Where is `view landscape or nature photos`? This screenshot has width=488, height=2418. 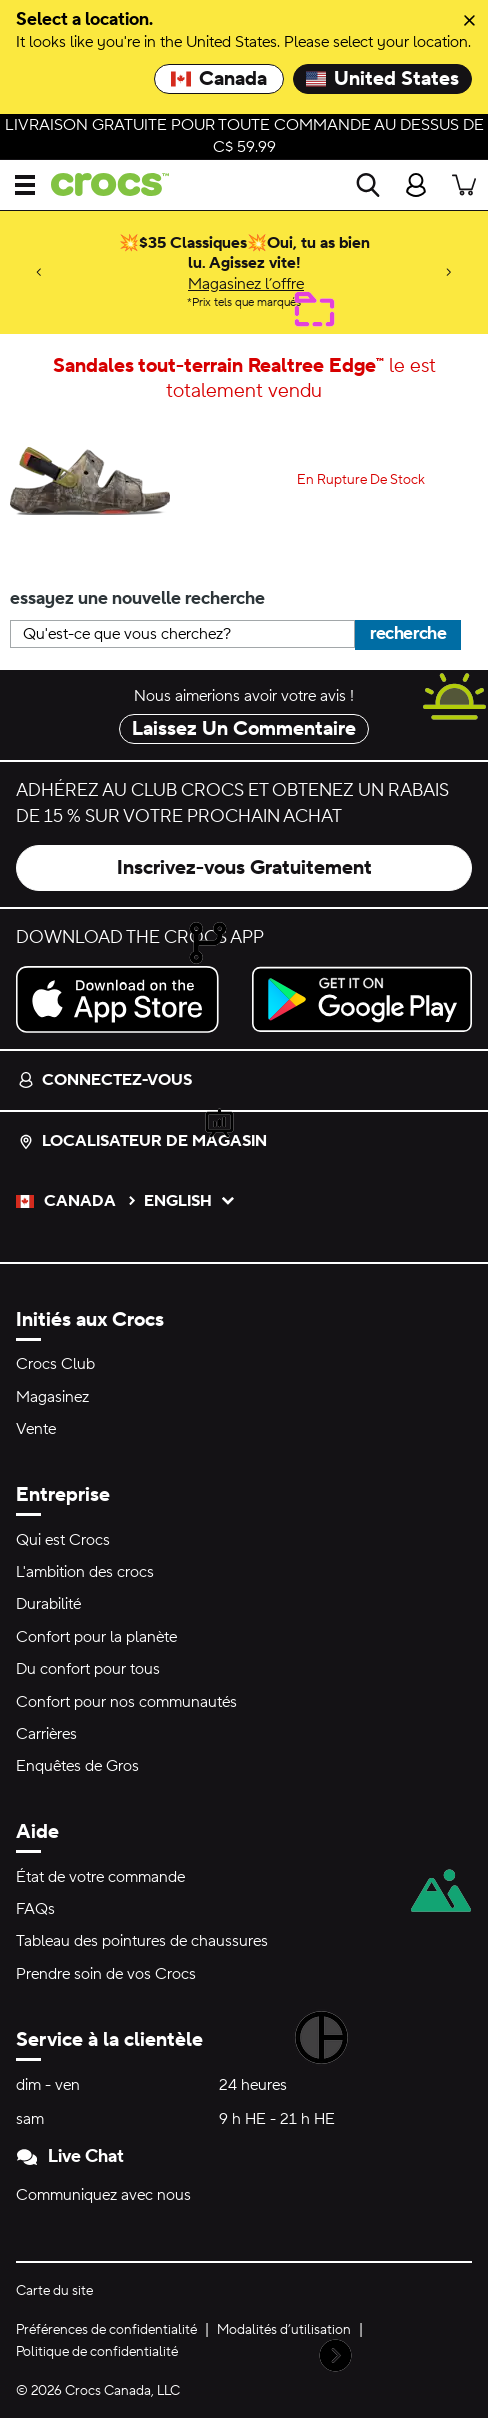 view landscape or nature photos is located at coordinates (441, 1893).